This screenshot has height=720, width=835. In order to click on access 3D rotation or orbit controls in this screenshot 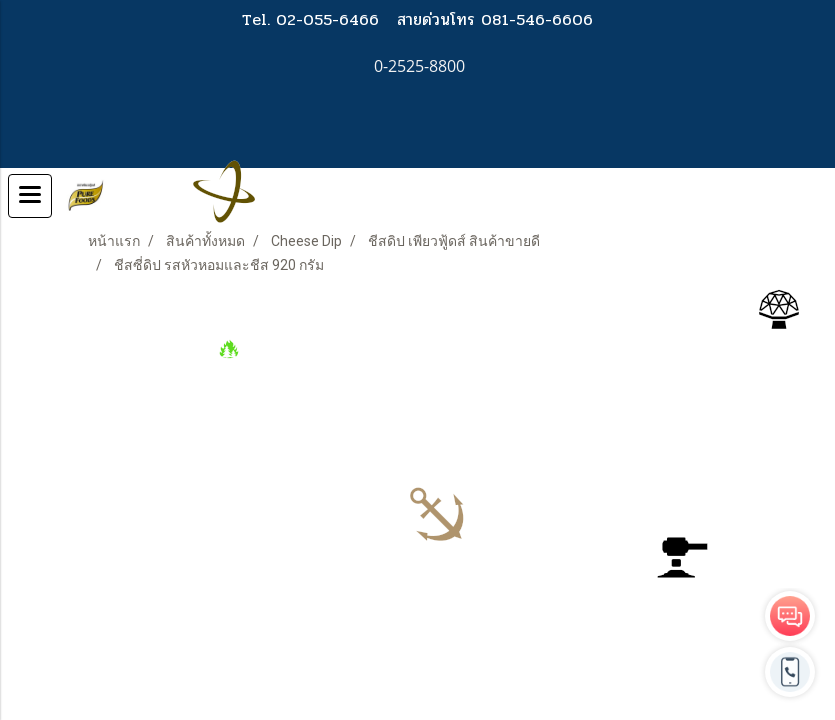, I will do `click(224, 191)`.